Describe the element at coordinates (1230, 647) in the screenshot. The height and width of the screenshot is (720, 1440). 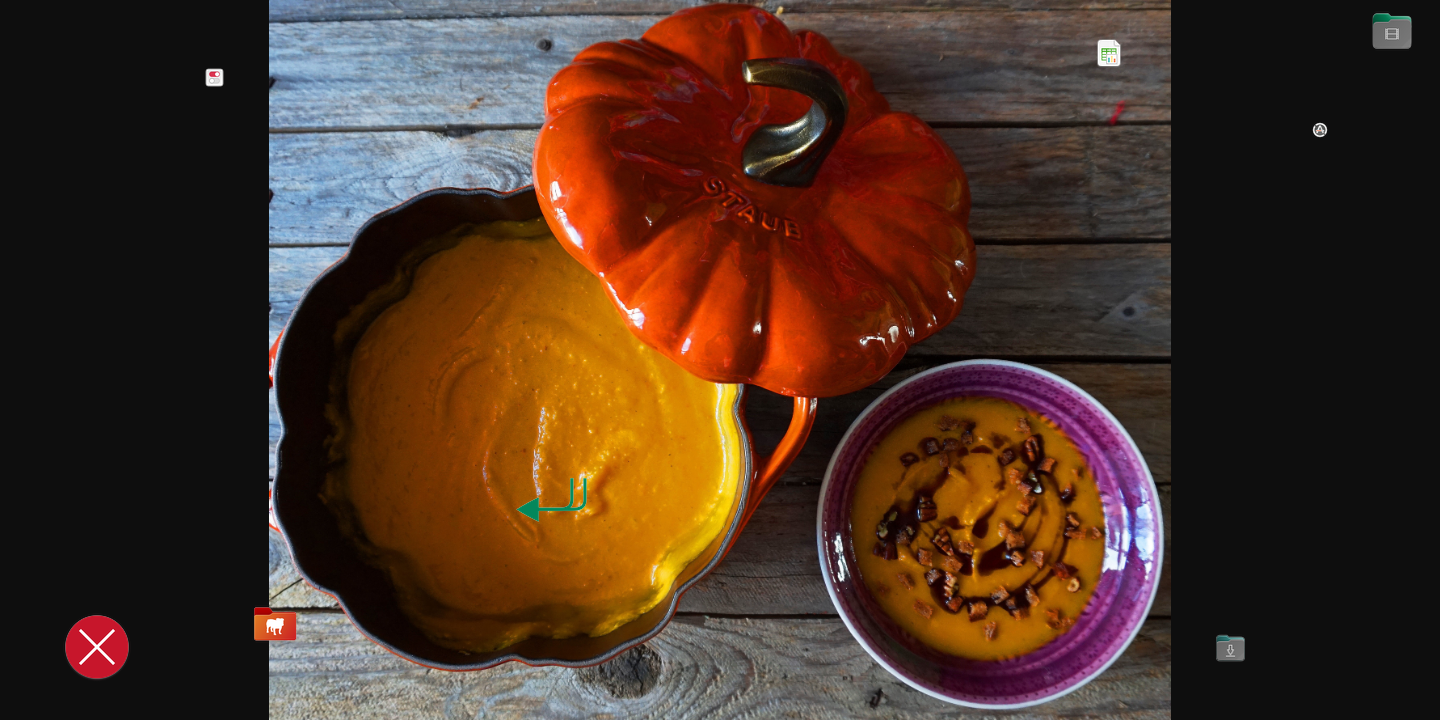
I see `open your downloads folder` at that location.